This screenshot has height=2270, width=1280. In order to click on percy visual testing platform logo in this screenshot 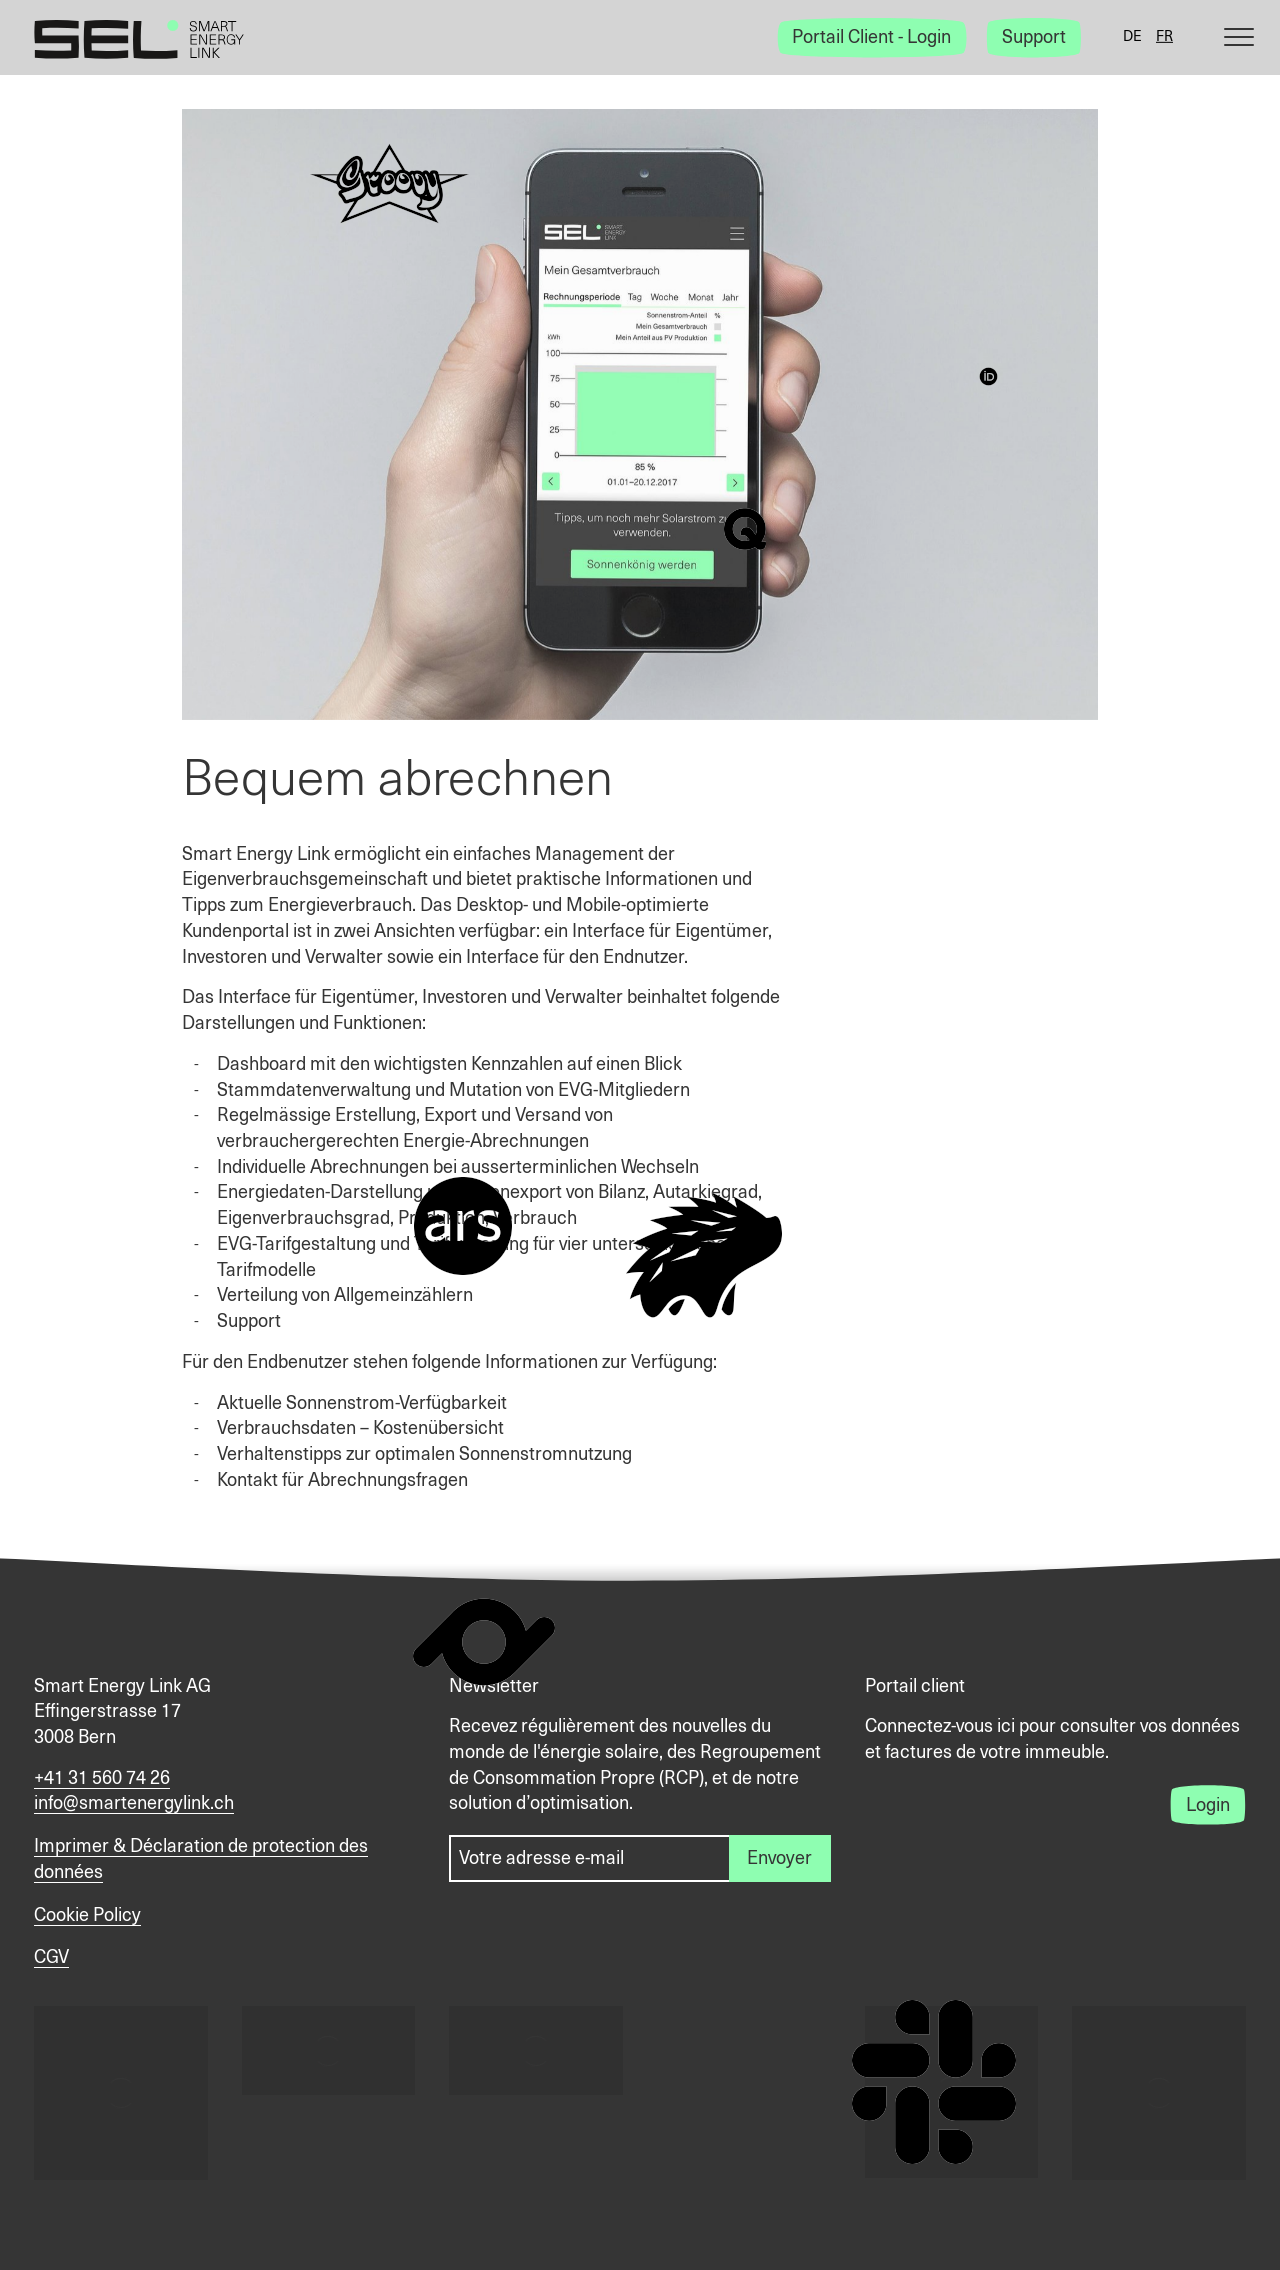, I will do `click(704, 1255)`.